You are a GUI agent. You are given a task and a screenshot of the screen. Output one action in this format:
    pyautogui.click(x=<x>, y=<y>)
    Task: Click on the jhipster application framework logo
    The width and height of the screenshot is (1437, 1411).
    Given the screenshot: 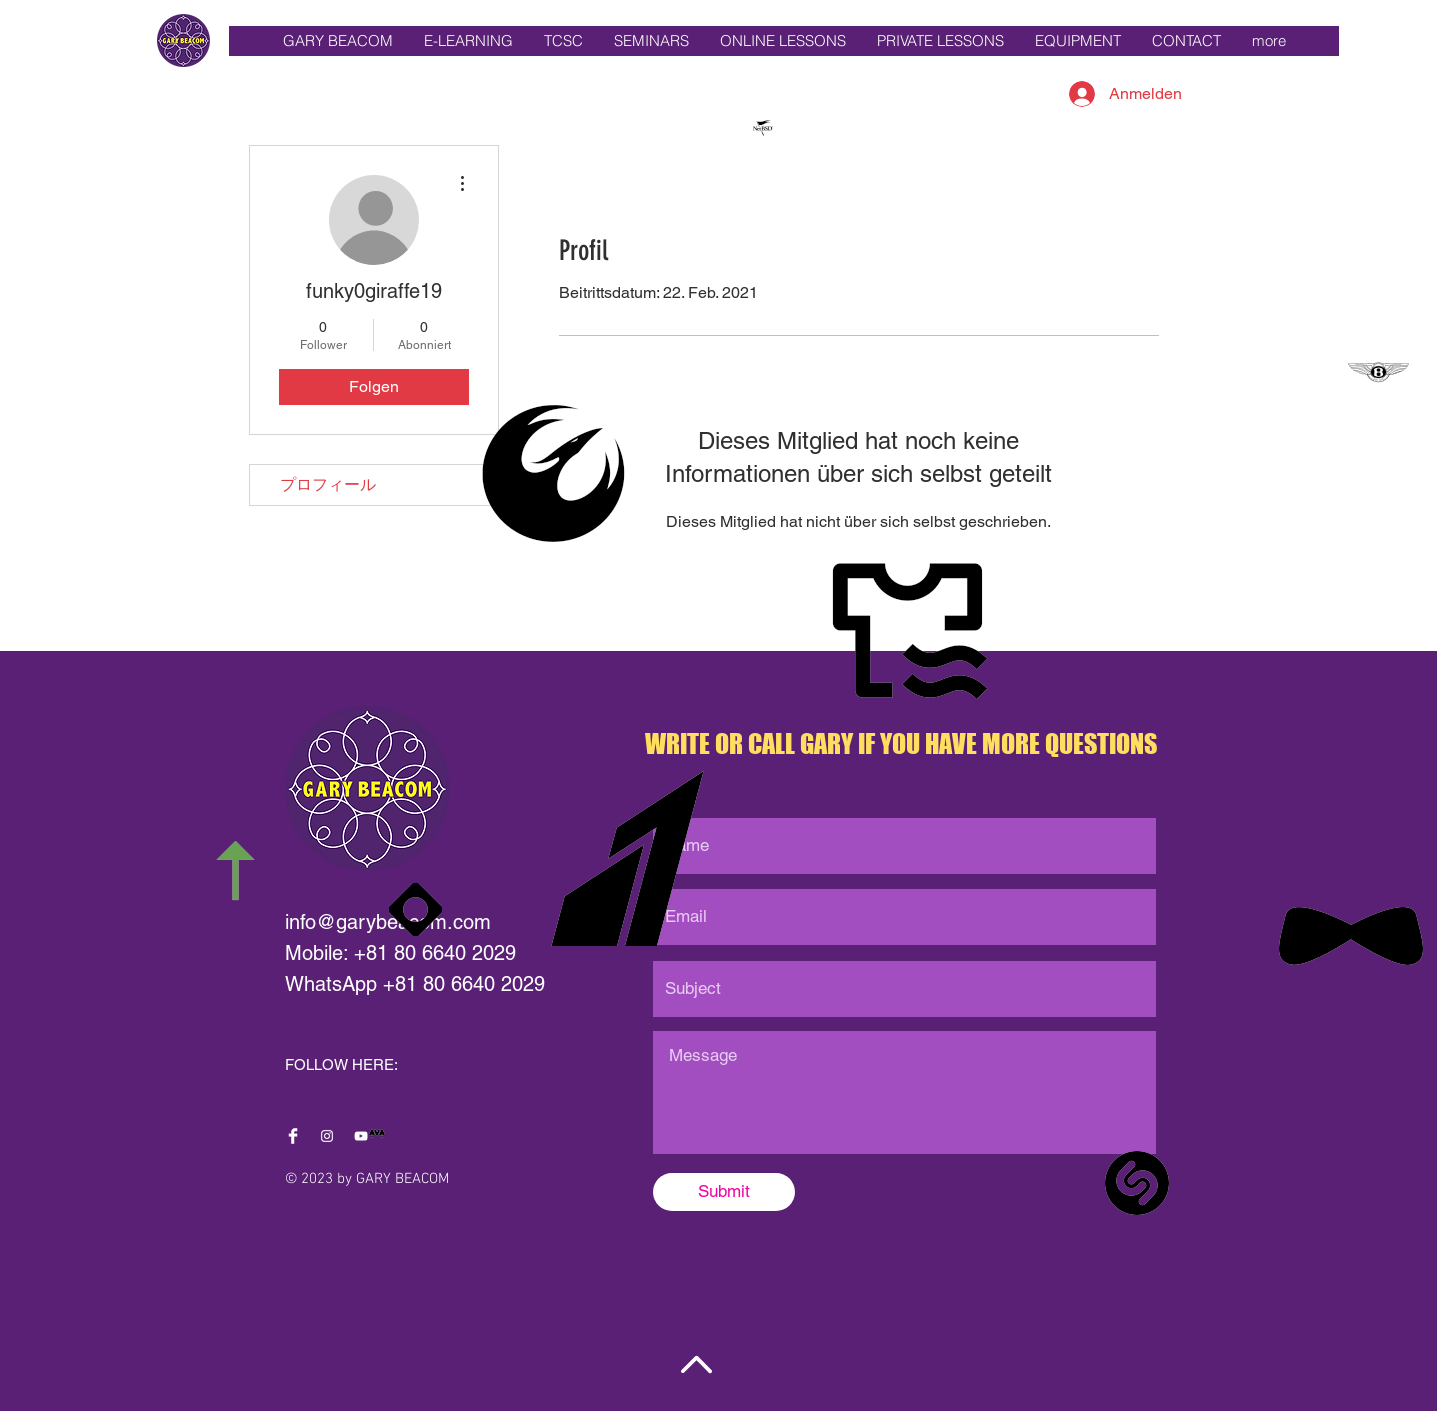 What is the action you would take?
    pyautogui.click(x=1351, y=936)
    